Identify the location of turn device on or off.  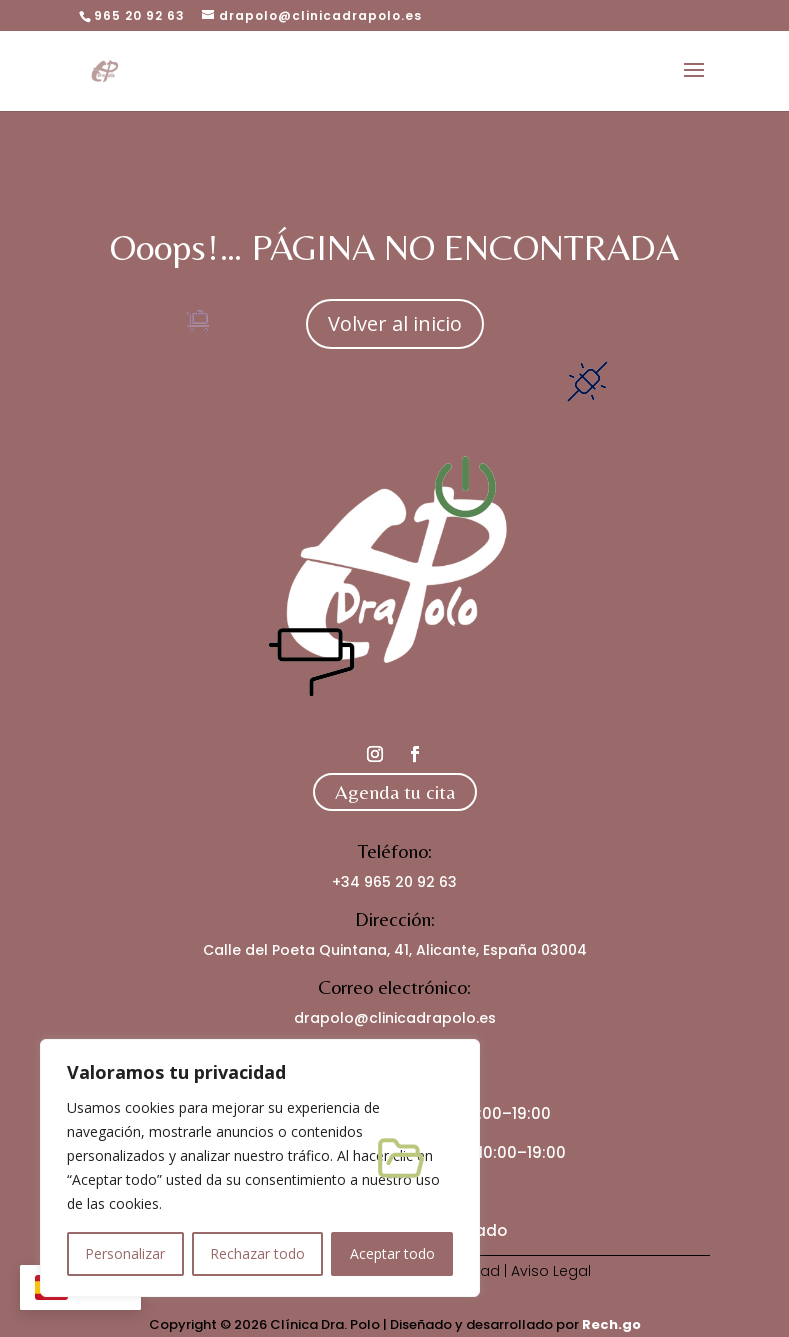
(465, 487).